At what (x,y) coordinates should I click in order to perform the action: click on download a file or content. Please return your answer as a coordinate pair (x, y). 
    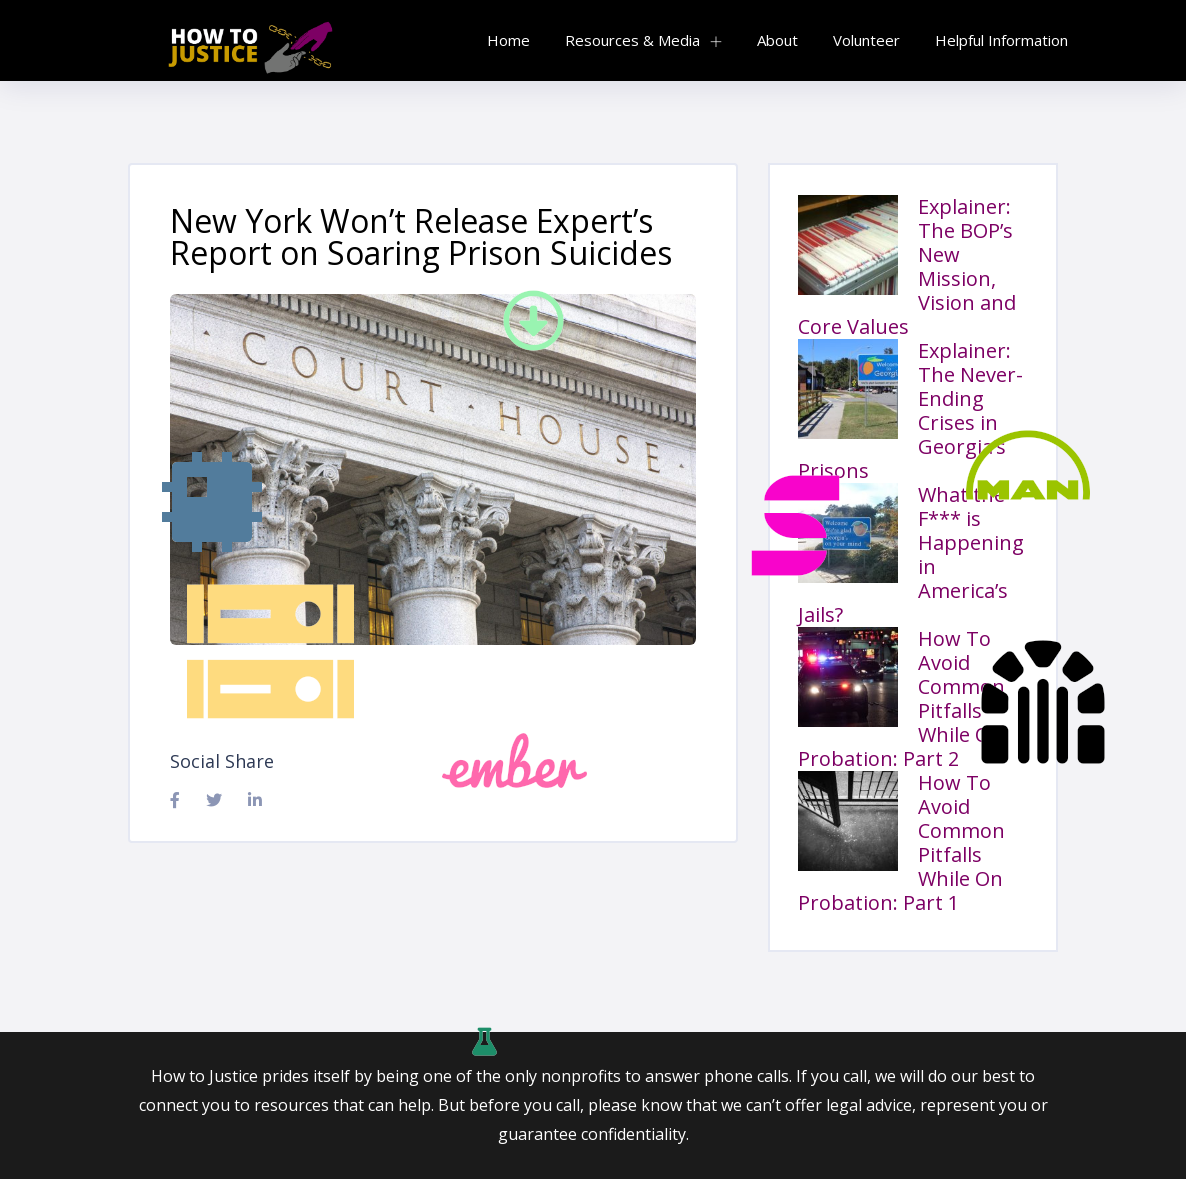
    Looking at the image, I should click on (533, 320).